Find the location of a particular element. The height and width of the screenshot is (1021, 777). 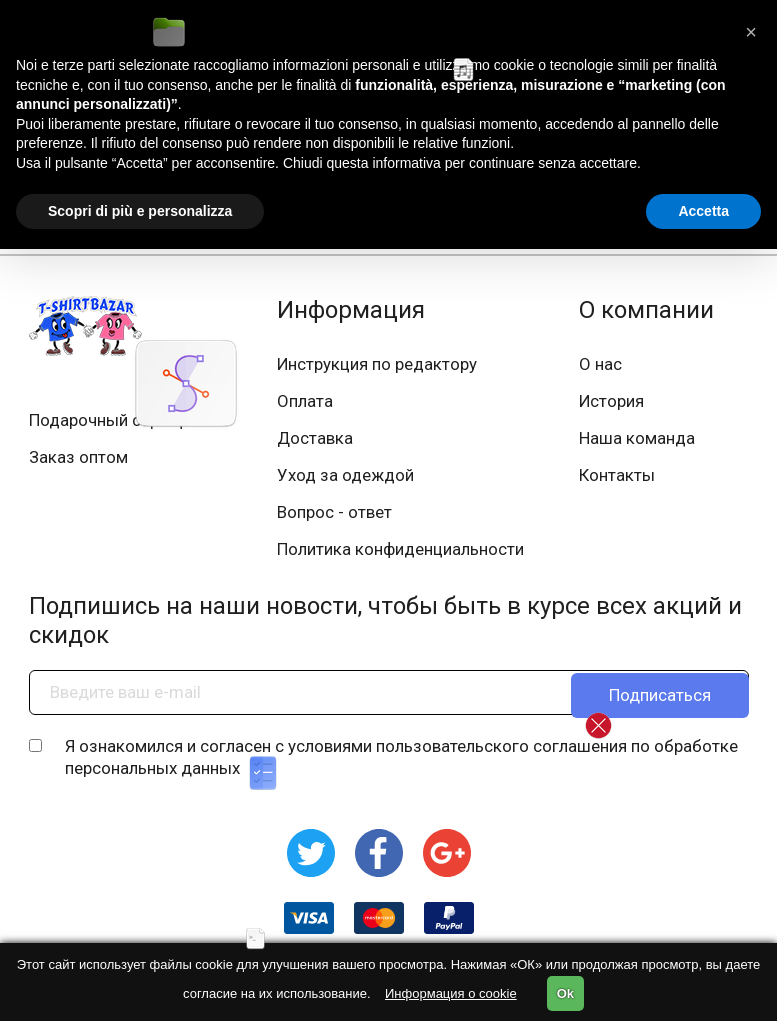

open the to-do list app is located at coordinates (263, 773).